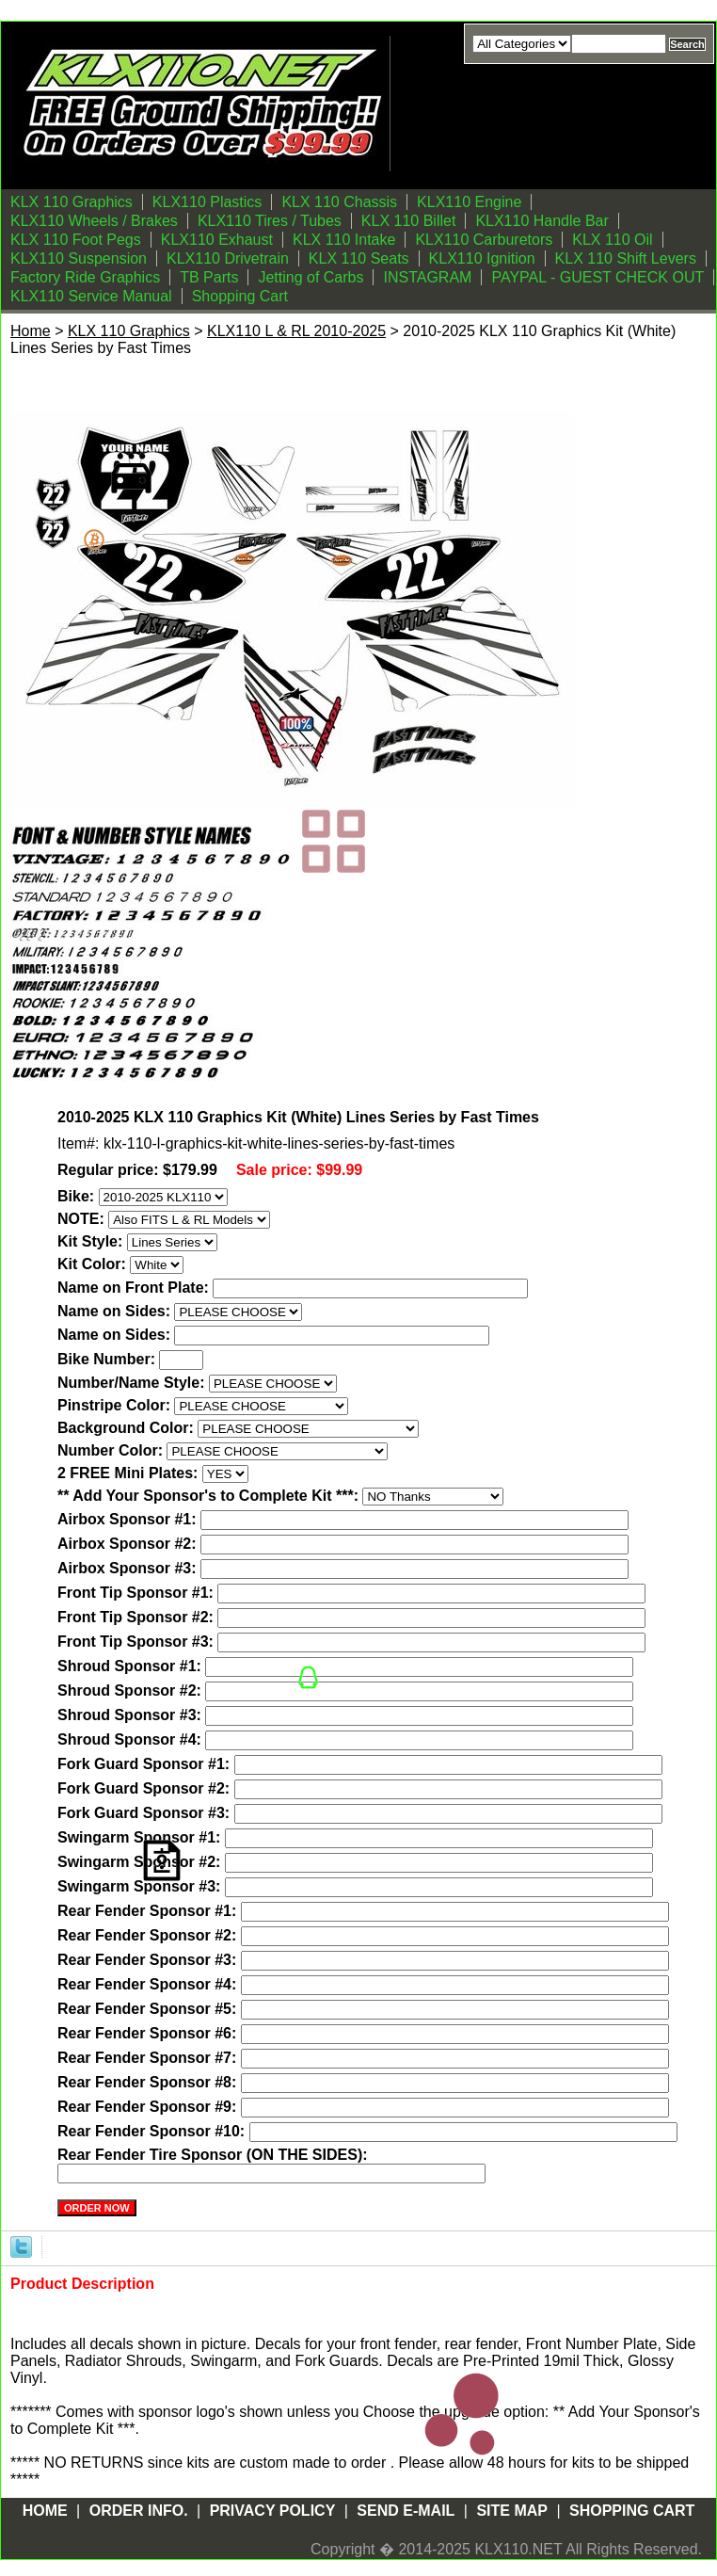  Describe the element at coordinates (333, 841) in the screenshot. I see `access app grid or menu` at that location.